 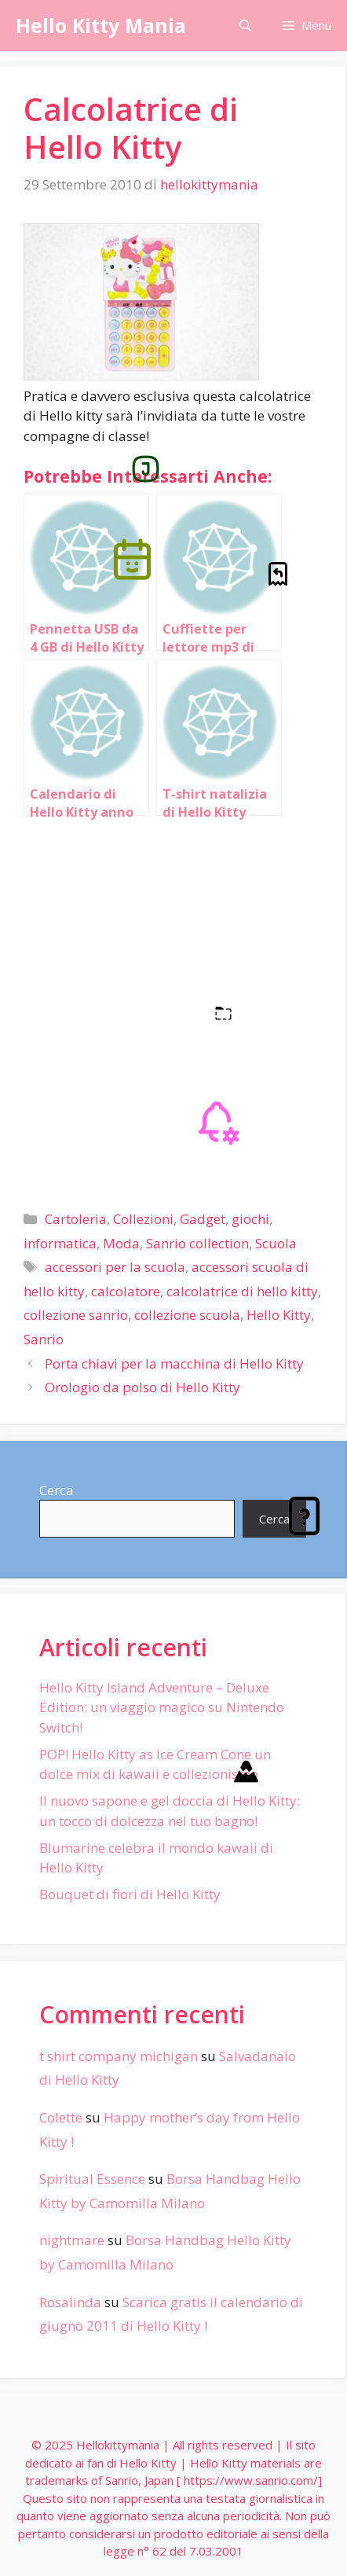 I want to click on represents an app or service starting with the letter "j", so click(x=145, y=469).